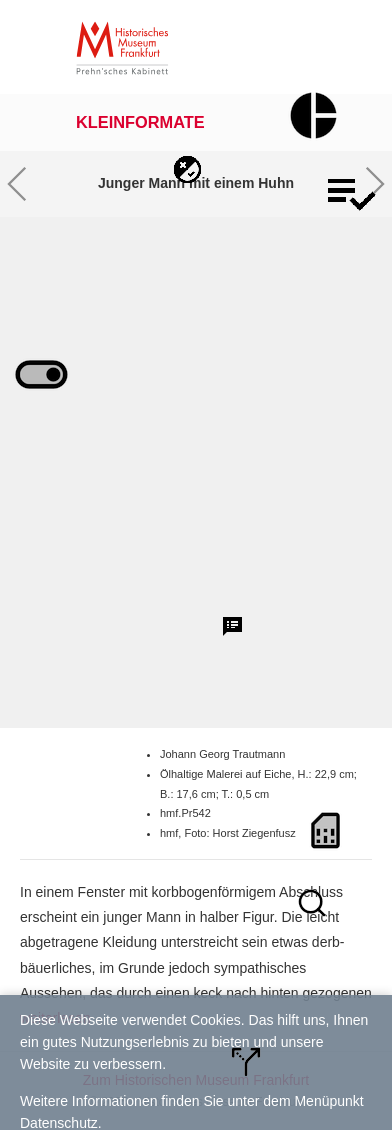 Image resolution: width=392 pixels, height=1130 pixels. I want to click on view sim card information, so click(325, 830).